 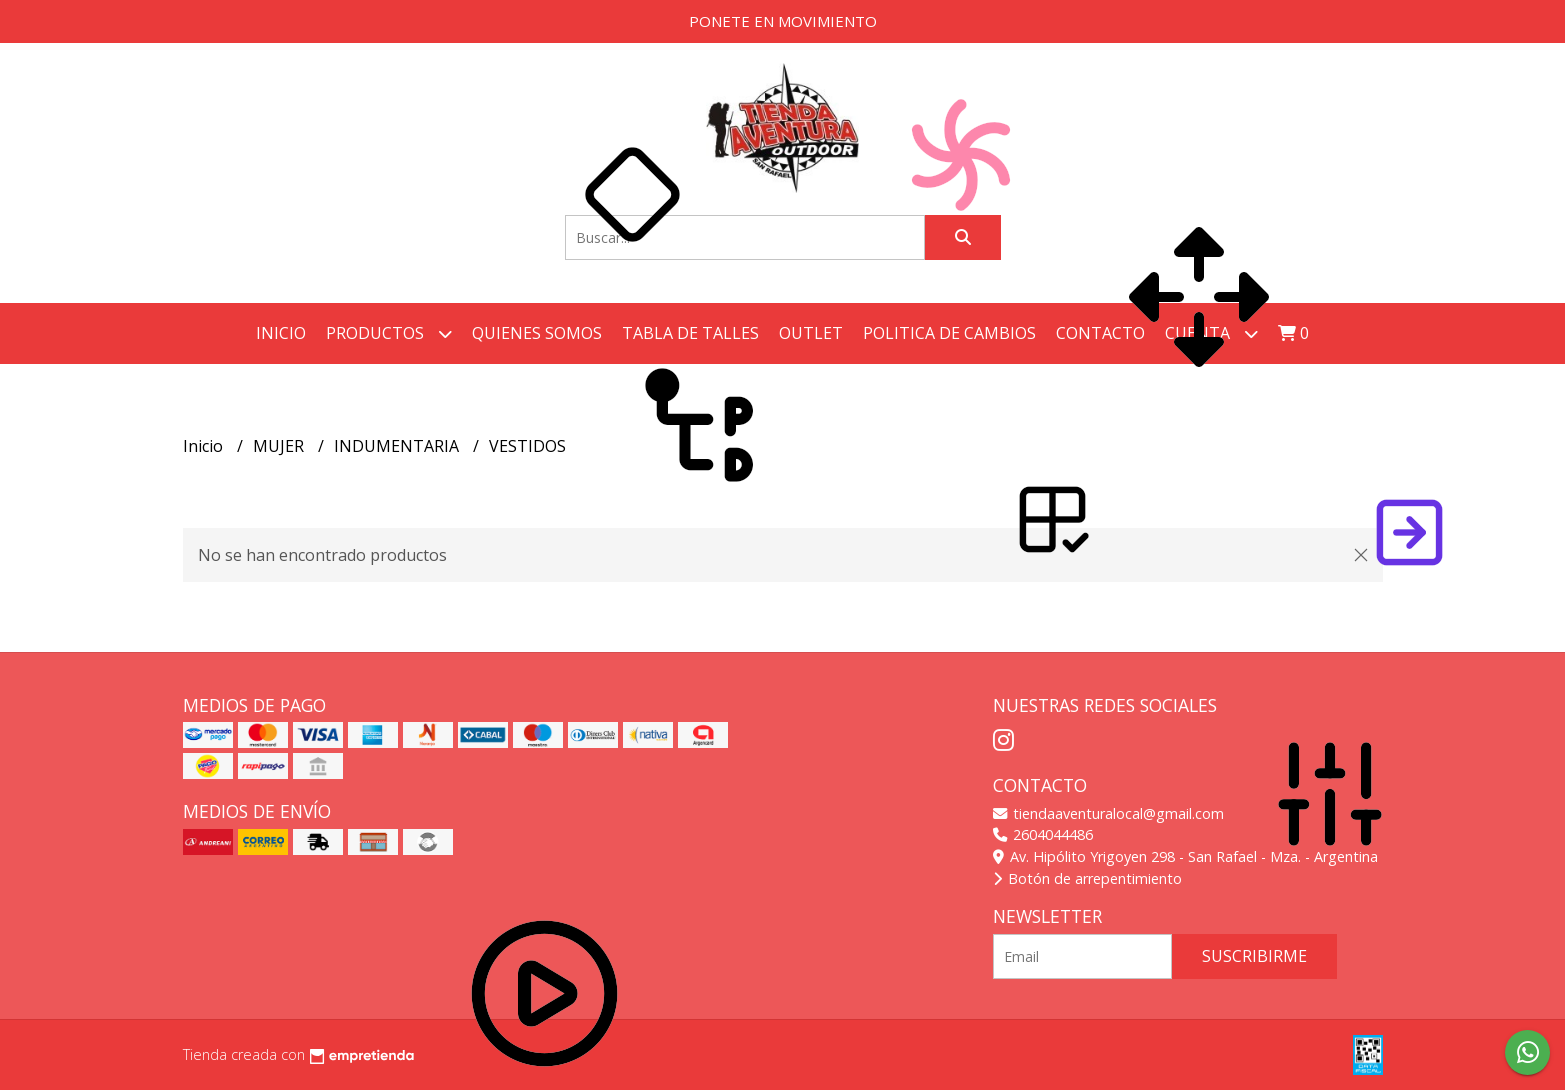 I want to click on access space or astronomy-themed content, so click(x=961, y=155).